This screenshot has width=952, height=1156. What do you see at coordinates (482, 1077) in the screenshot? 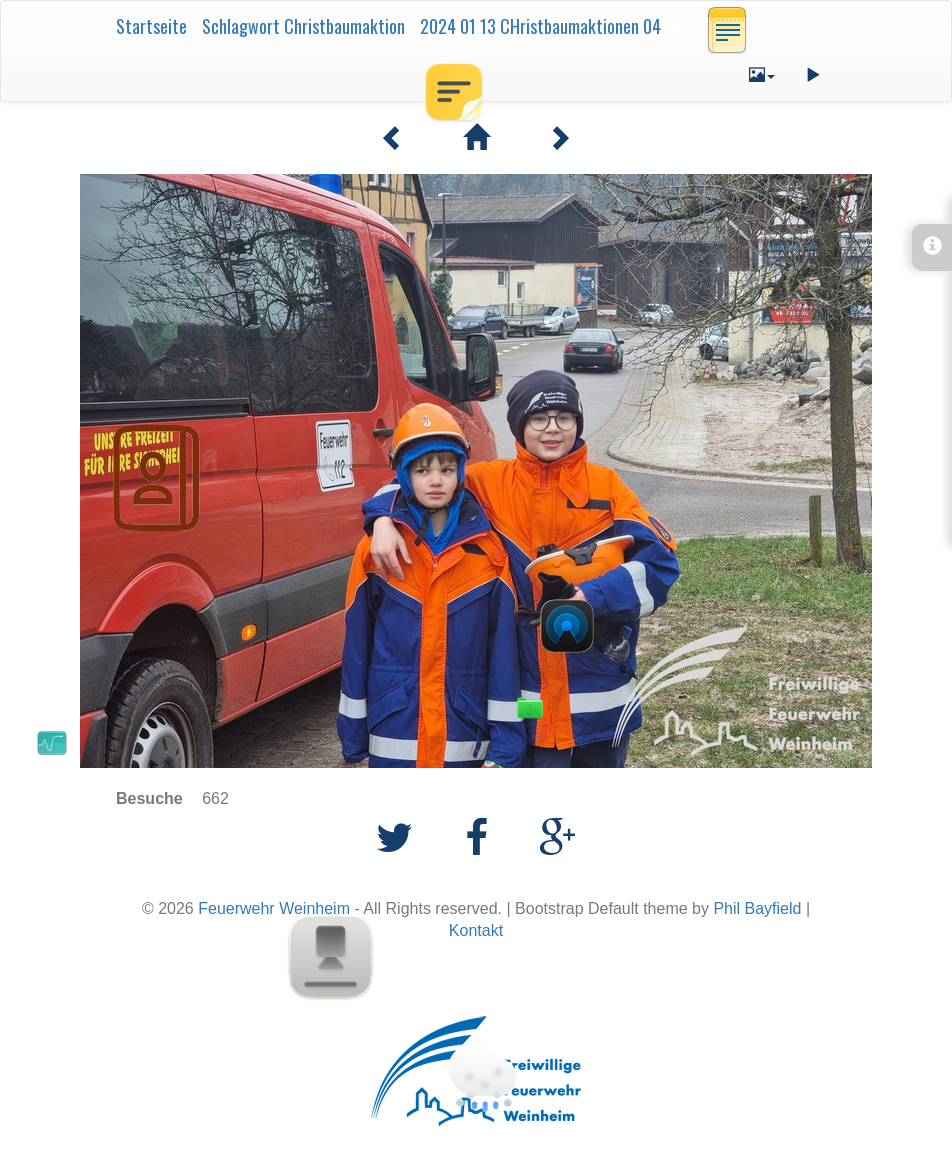
I see `indicates mixed precipitation weather conditions` at bounding box center [482, 1077].